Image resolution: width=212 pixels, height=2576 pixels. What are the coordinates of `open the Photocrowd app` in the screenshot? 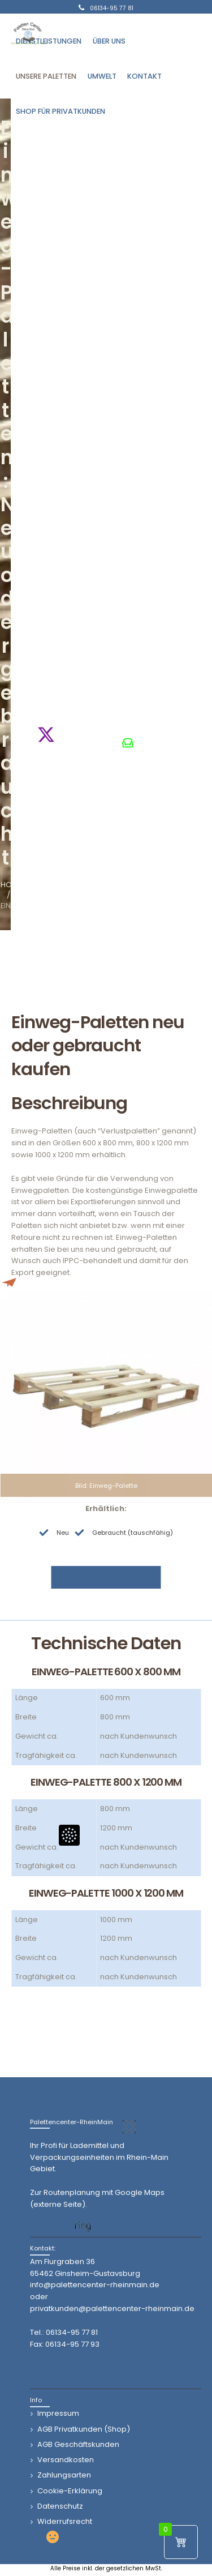 It's located at (69, 1835).